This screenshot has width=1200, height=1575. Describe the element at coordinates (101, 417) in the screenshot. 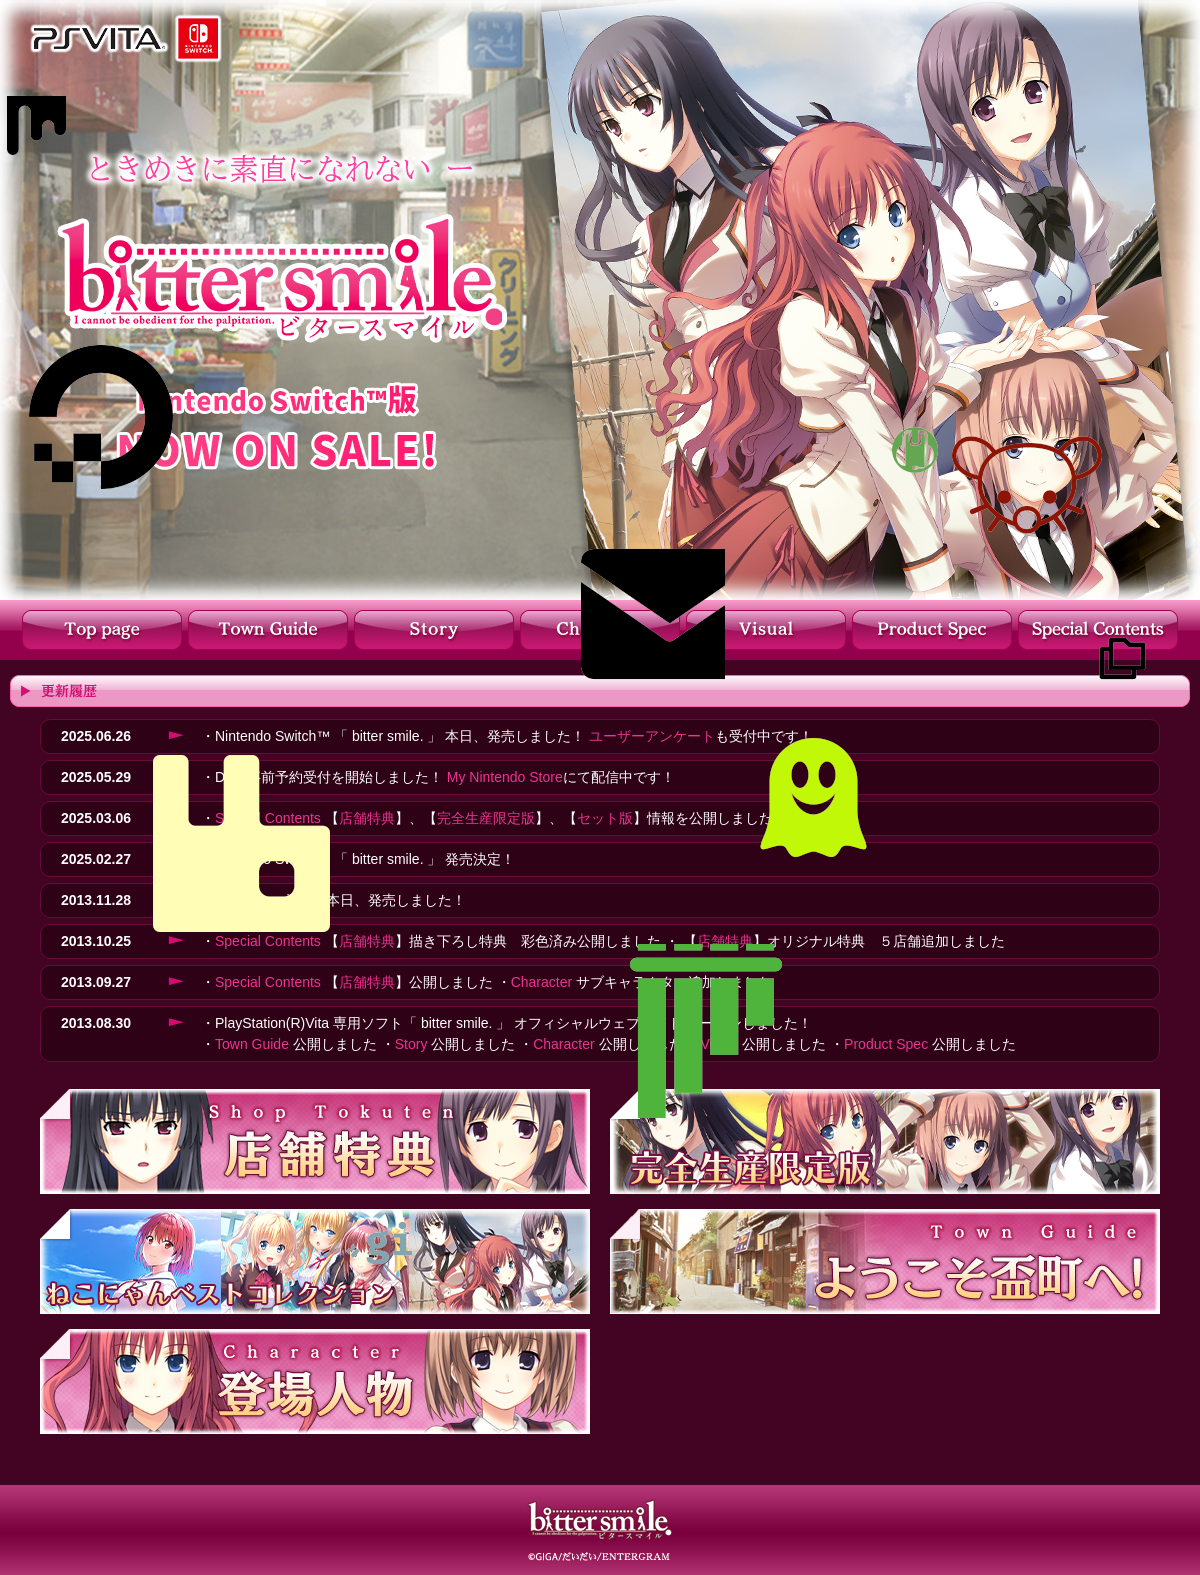

I see `DigitalOcean logo` at that location.